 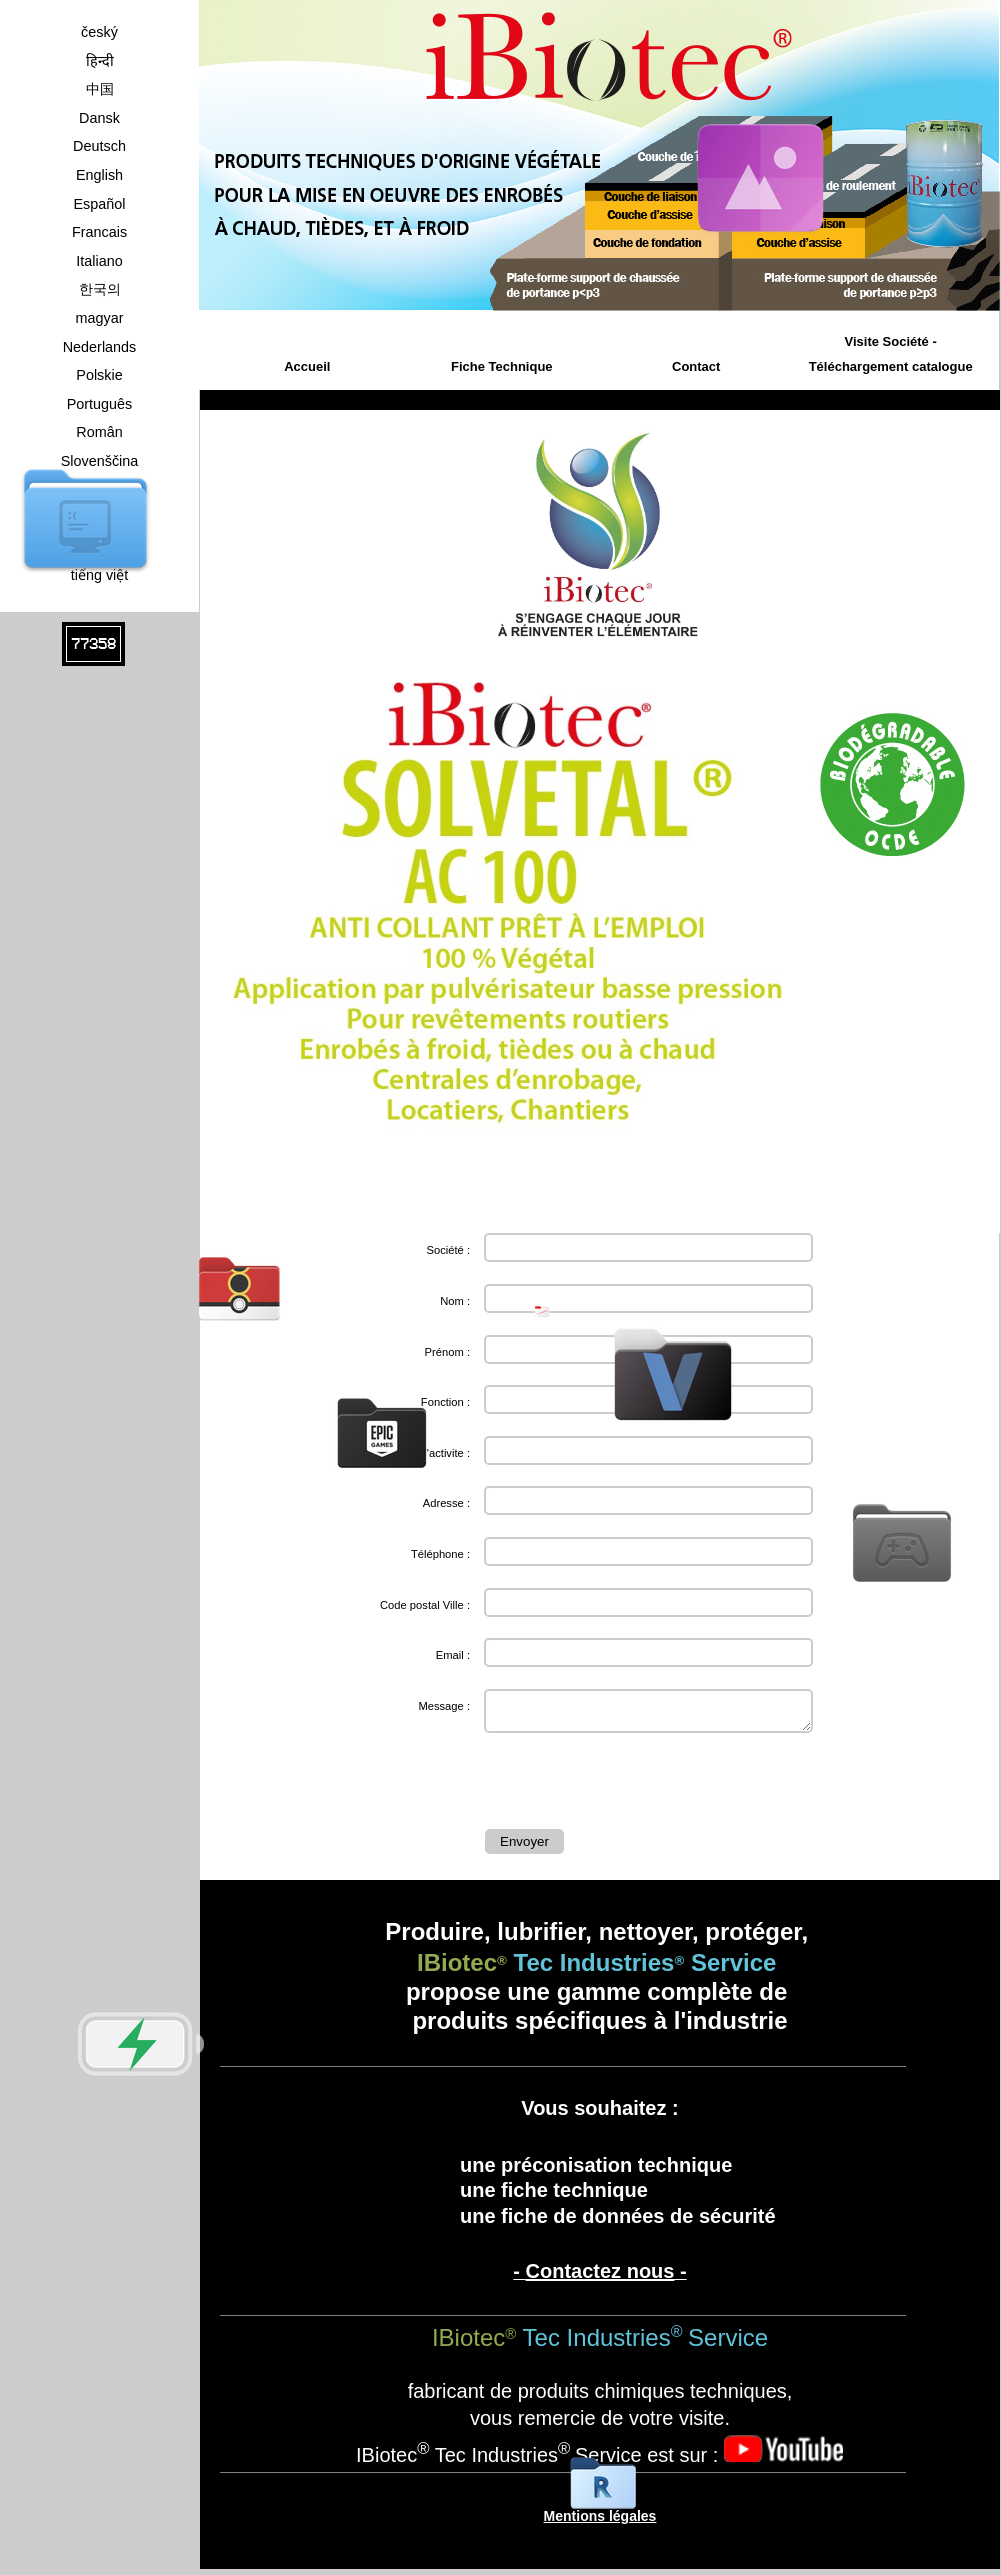 I want to click on battery fully charged and connected to power, so click(x=141, y=2044).